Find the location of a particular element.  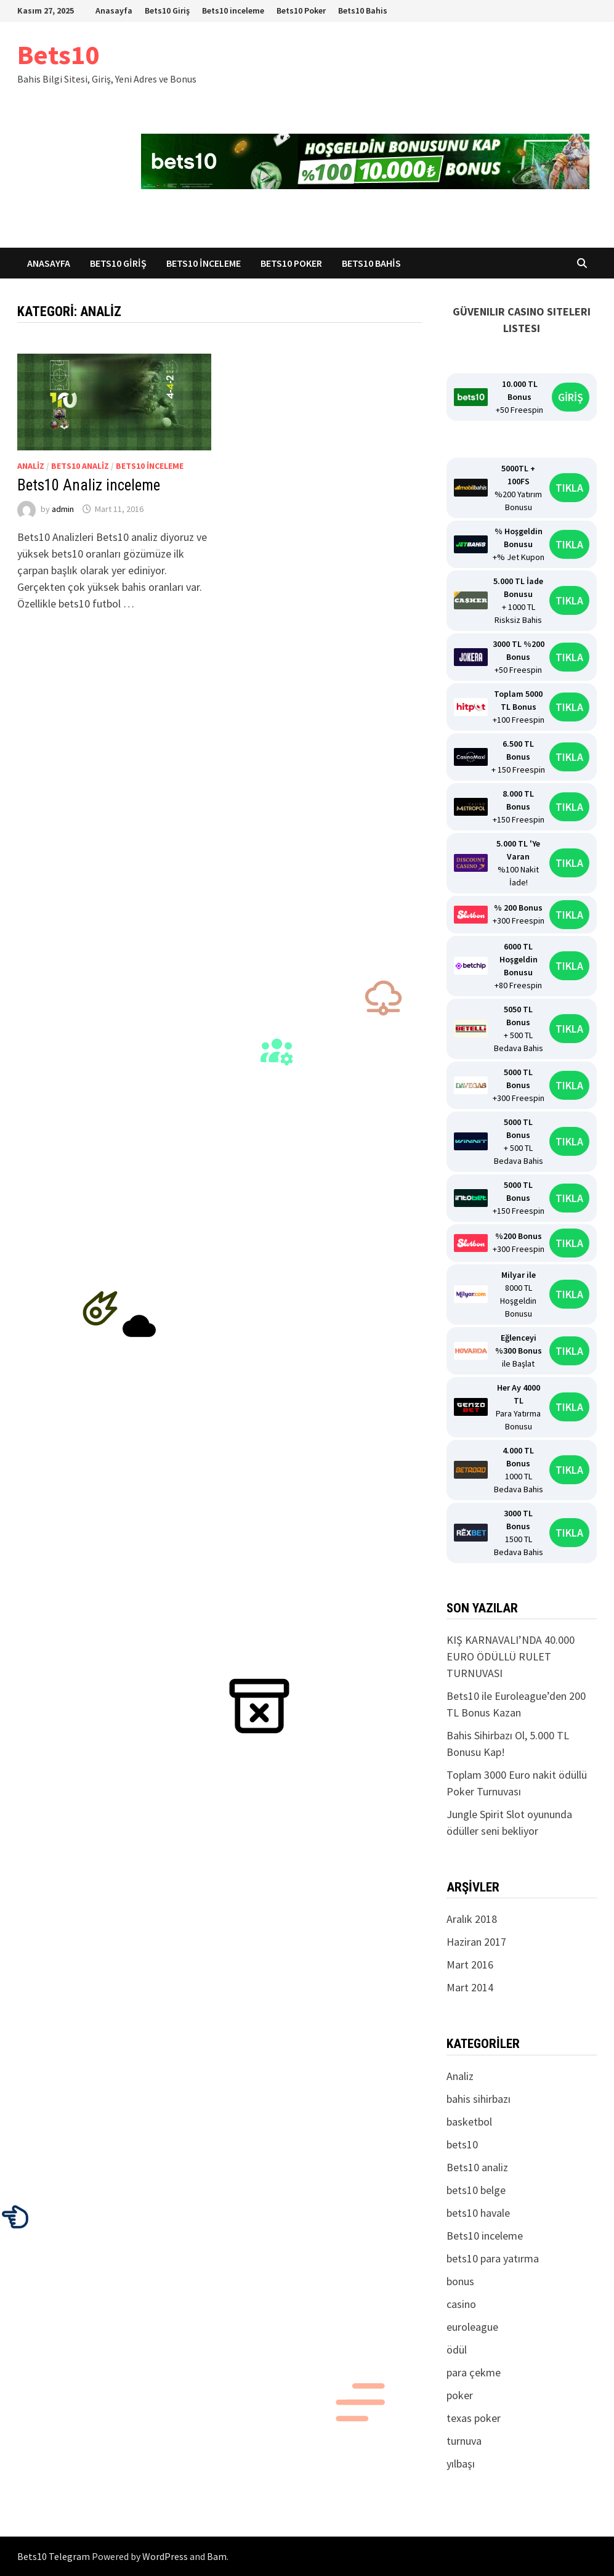

navigate to previous item or section is located at coordinates (15, 2217).